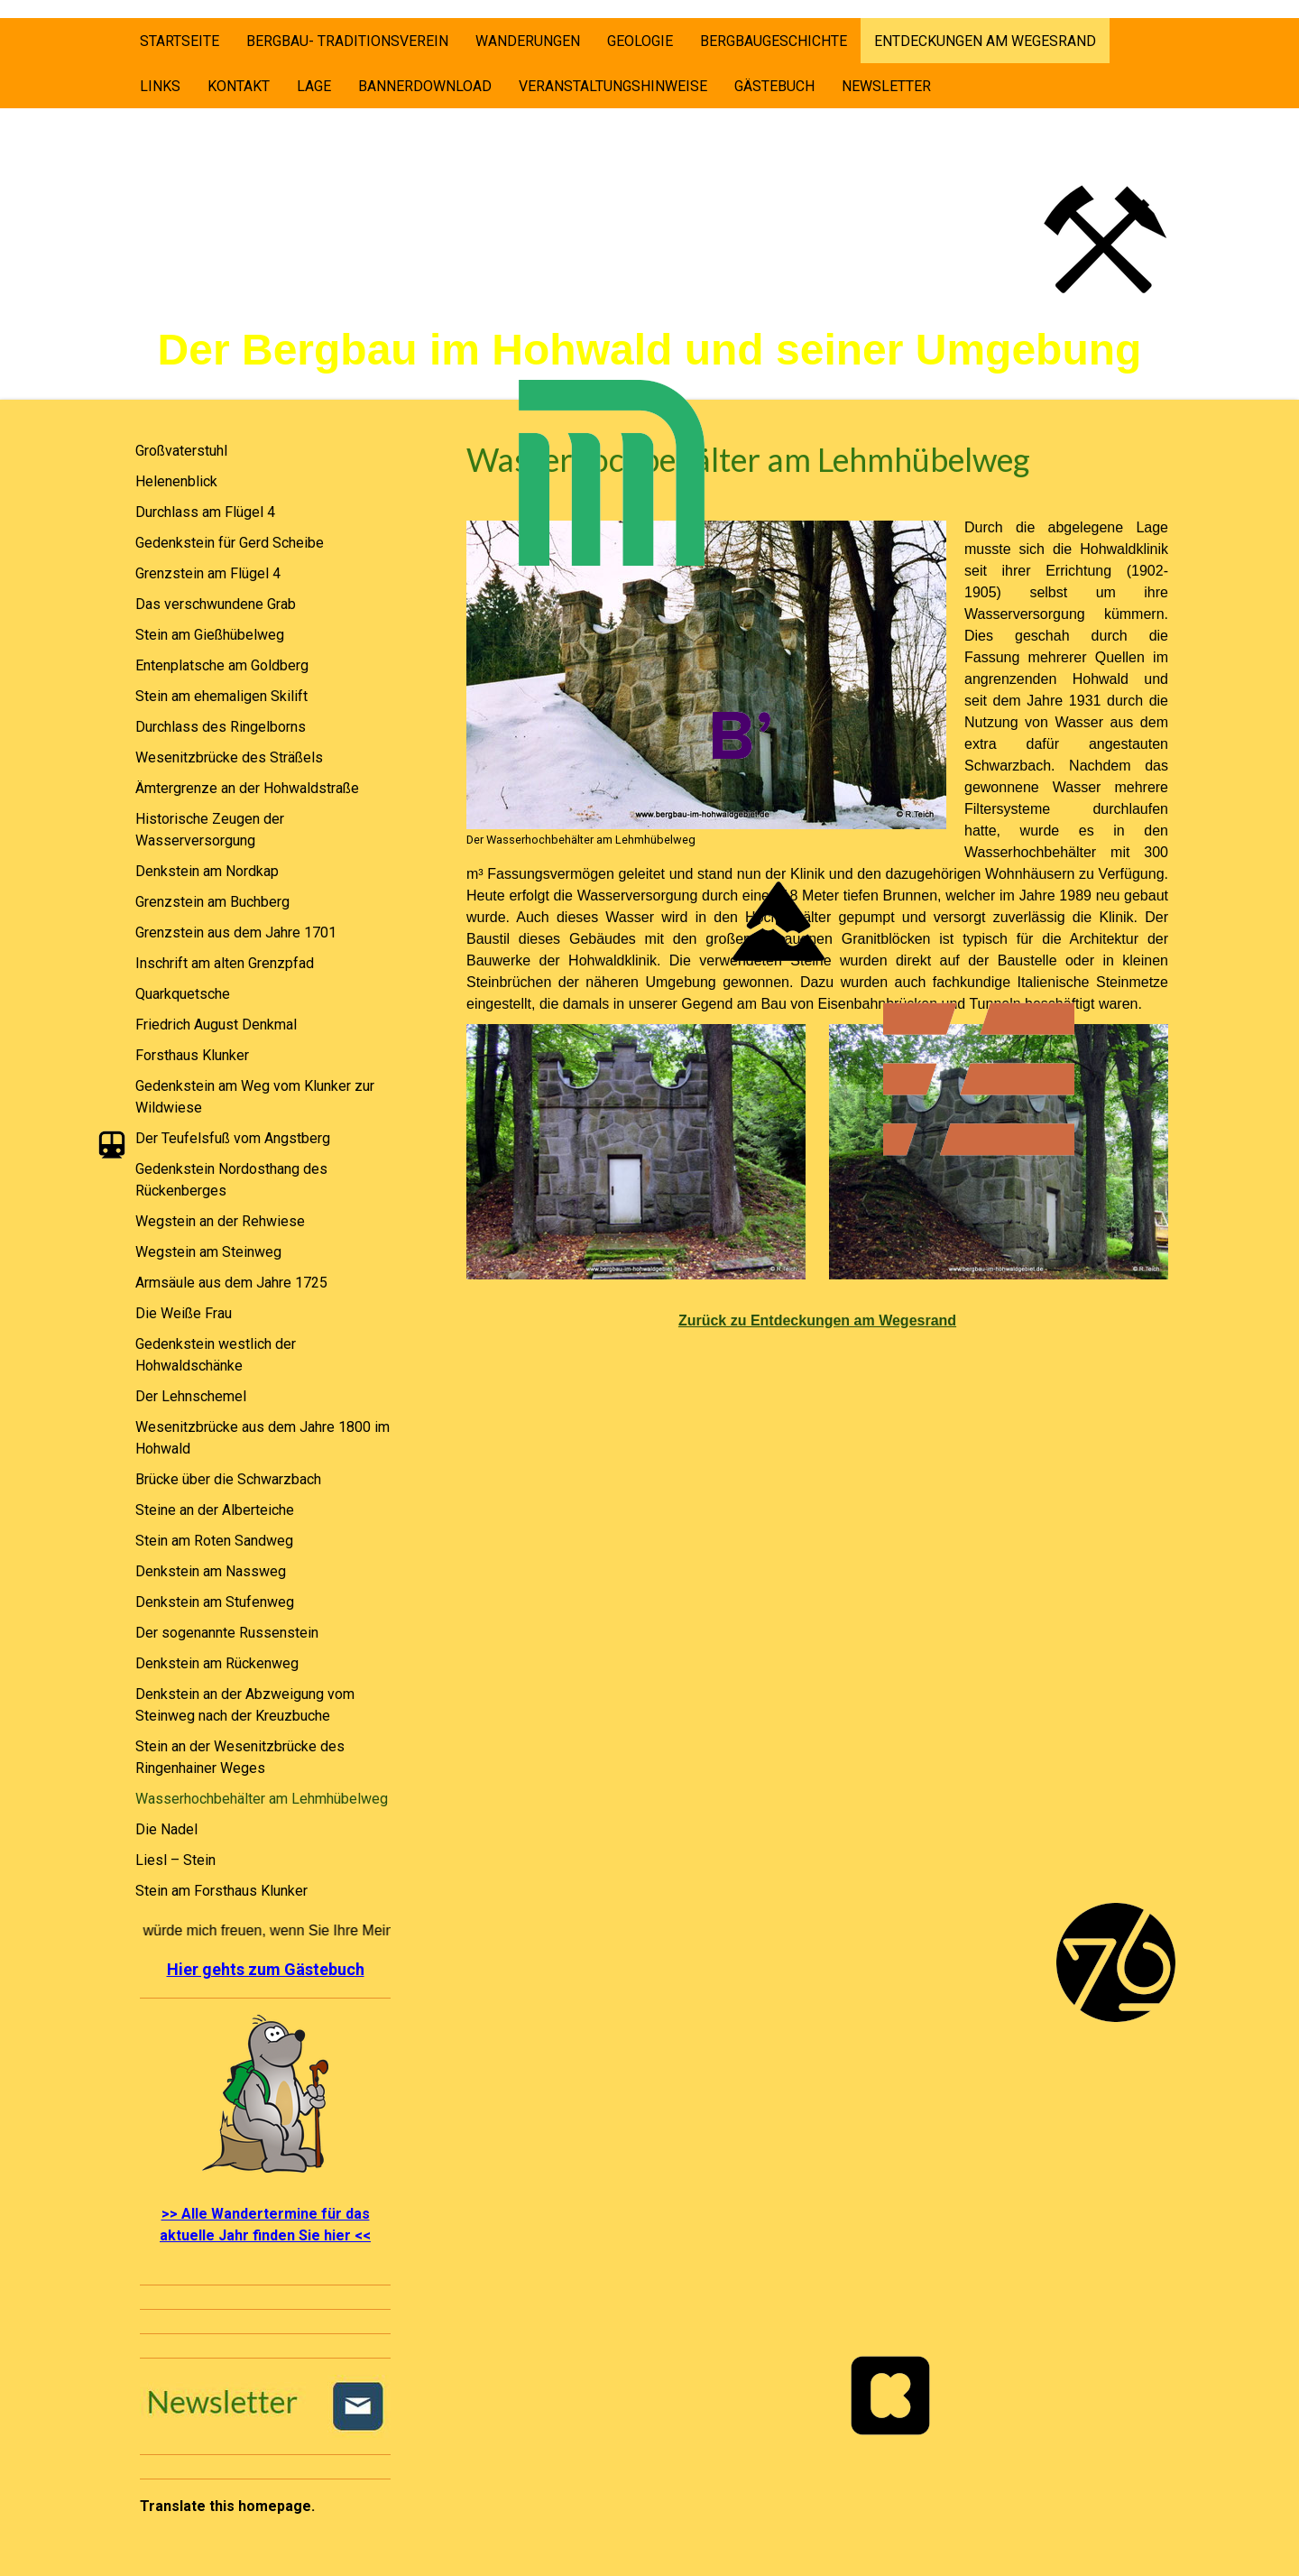 This screenshot has width=1299, height=2576. Describe the element at coordinates (778, 921) in the screenshot. I see `Pine Script programming language logo` at that location.